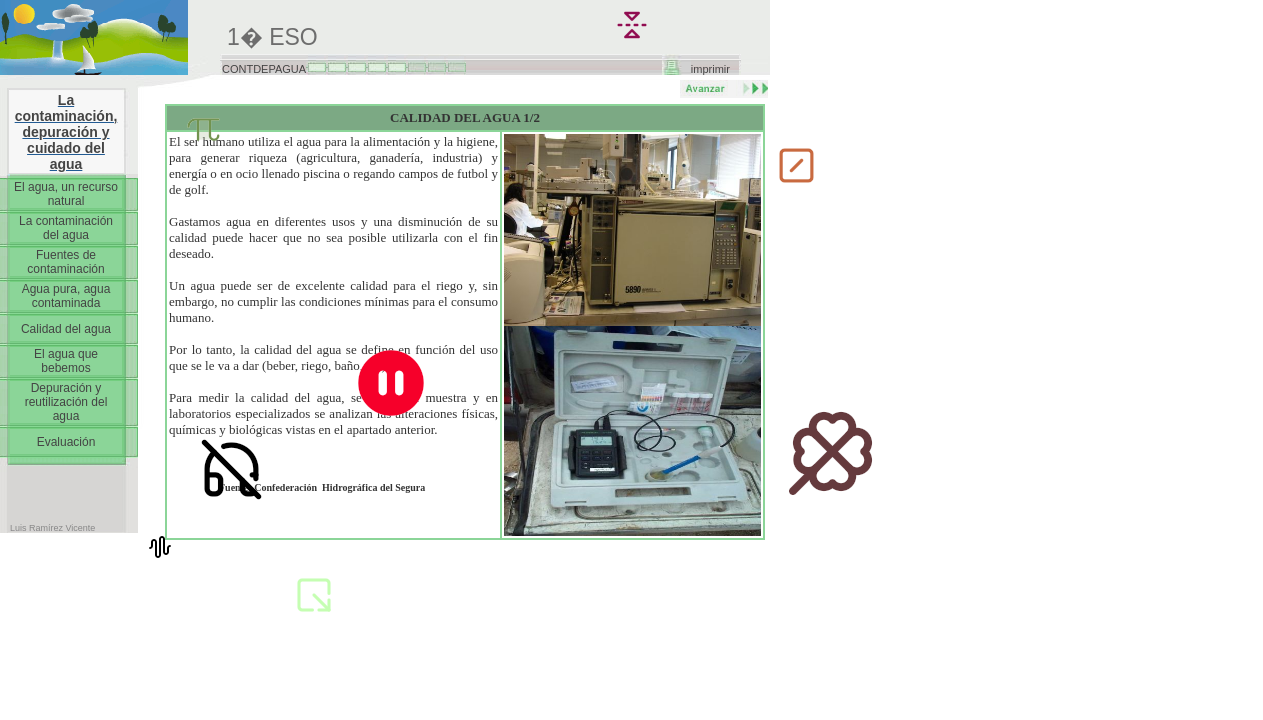  Describe the element at coordinates (231, 469) in the screenshot. I see `mute or disable audio output` at that location.